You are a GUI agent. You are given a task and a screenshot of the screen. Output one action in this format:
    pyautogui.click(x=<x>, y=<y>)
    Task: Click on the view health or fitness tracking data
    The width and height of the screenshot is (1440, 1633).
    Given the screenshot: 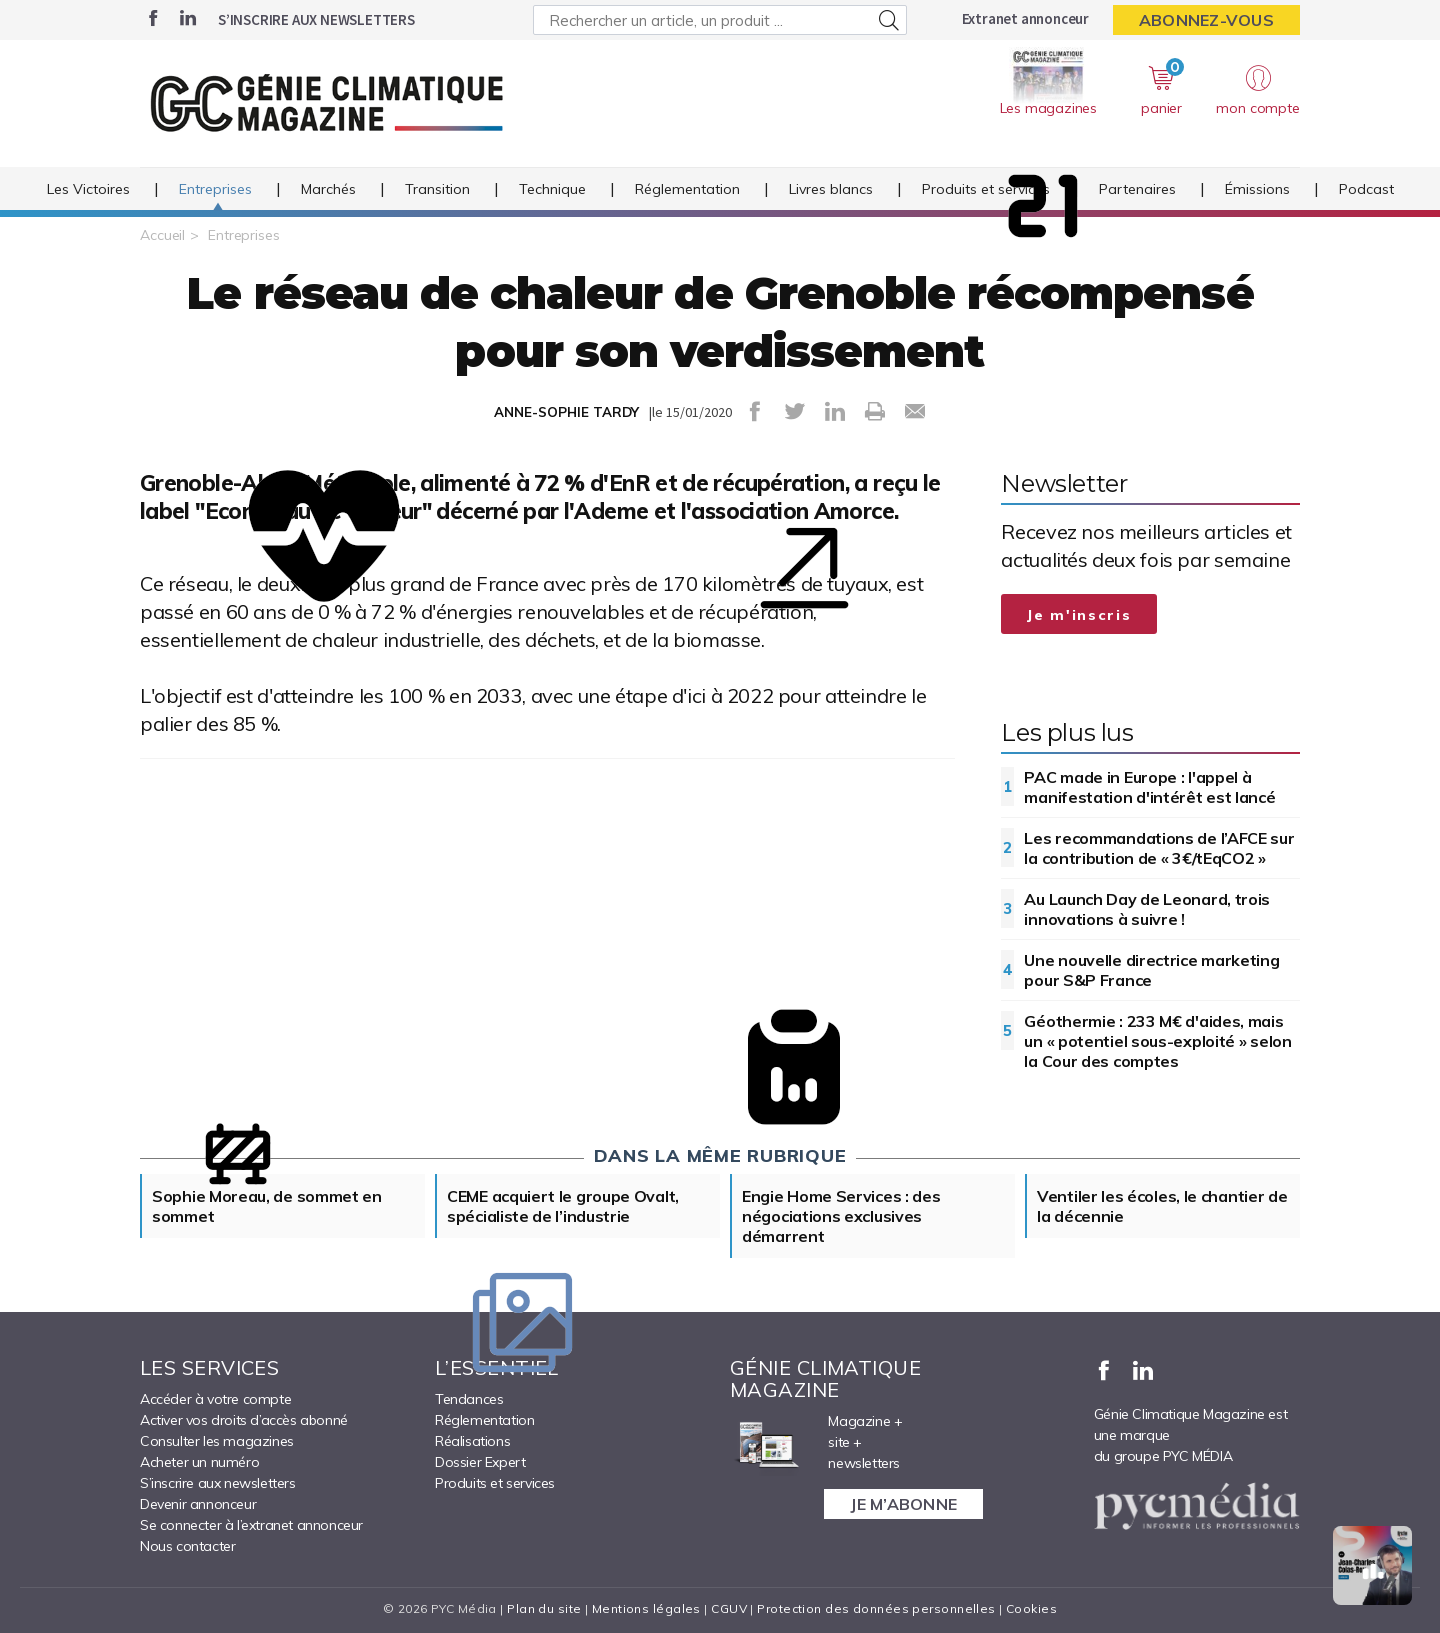 What is the action you would take?
    pyautogui.click(x=324, y=536)
    